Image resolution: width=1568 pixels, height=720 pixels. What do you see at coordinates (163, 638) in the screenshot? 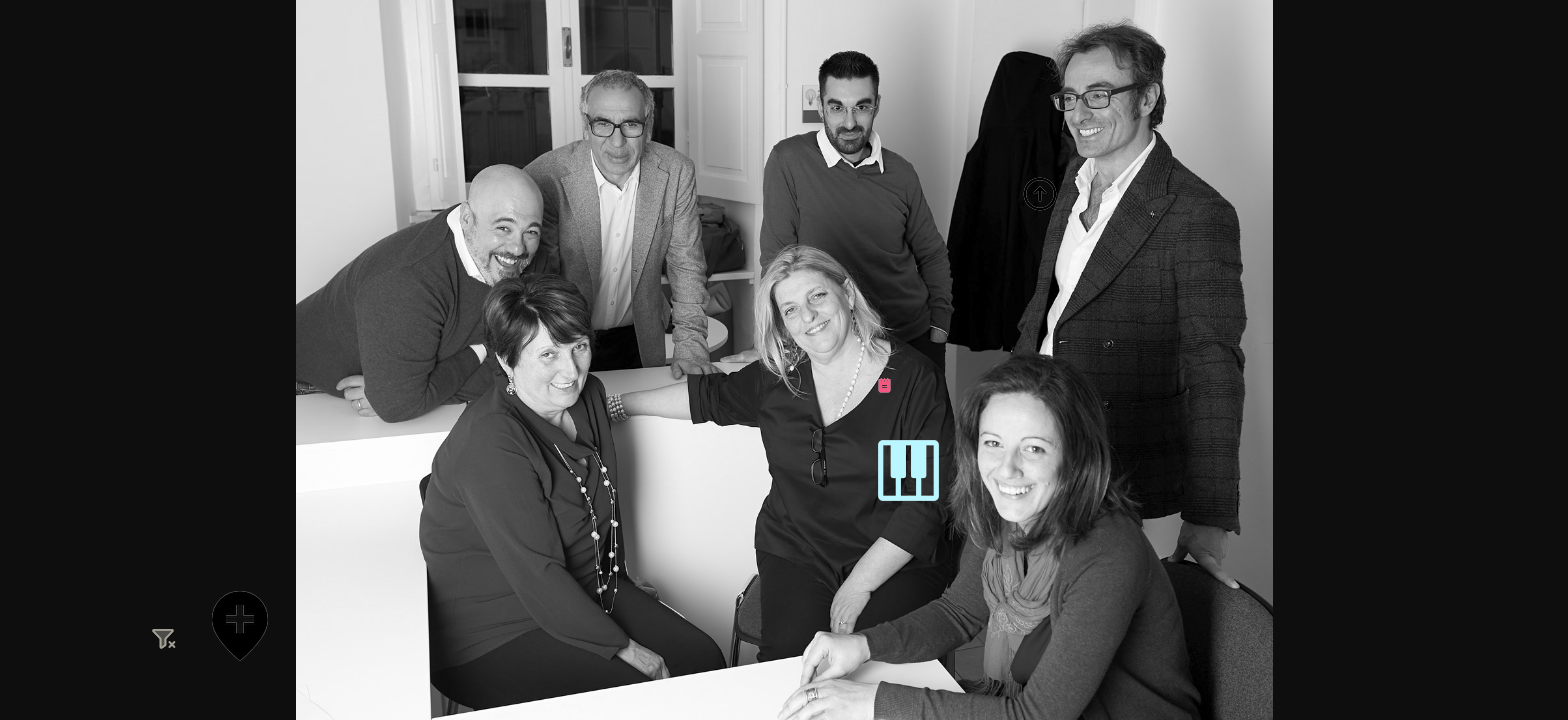
I see `clear all active filters` at bounding box center [163, 638].